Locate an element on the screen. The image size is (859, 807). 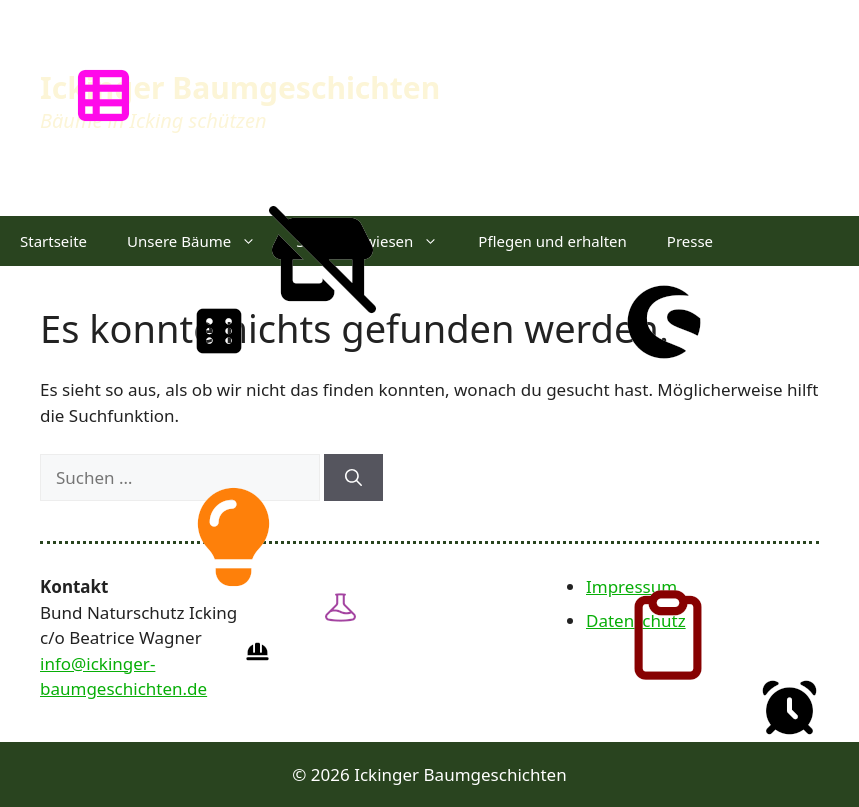
view construction or work zone information is located at coordinates (257, 651).